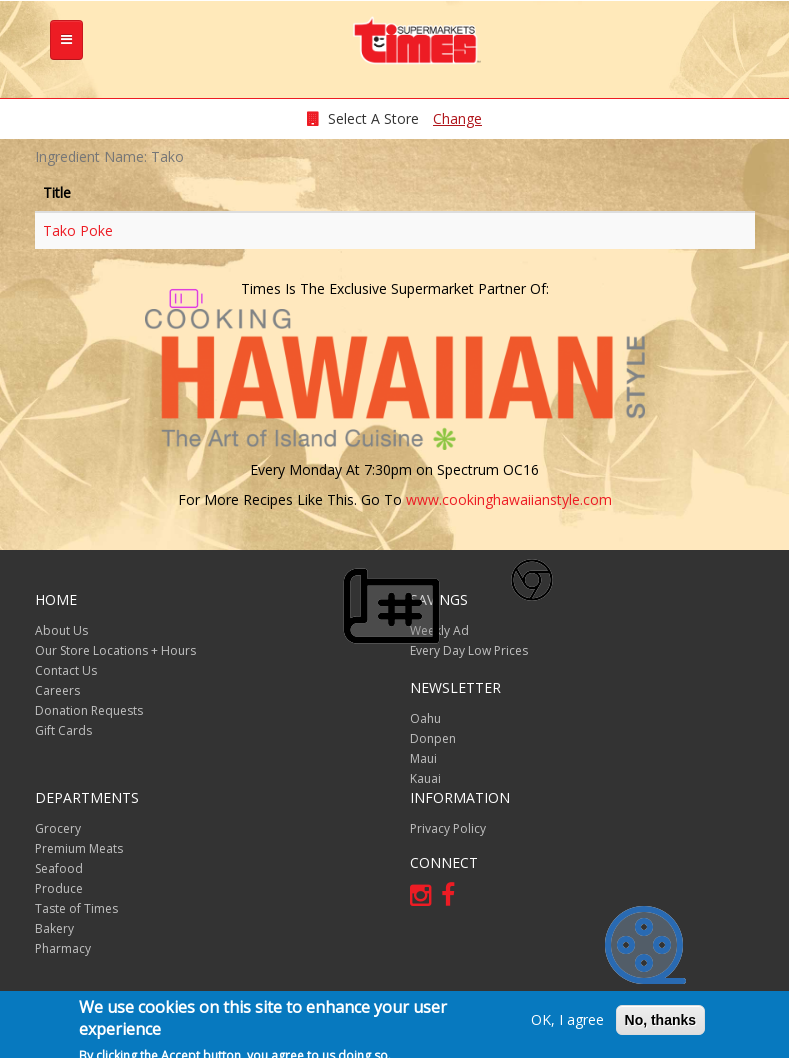 This screenshot has height=1058, width=789. I want to click on browse video or movie content, so click(644, 945).